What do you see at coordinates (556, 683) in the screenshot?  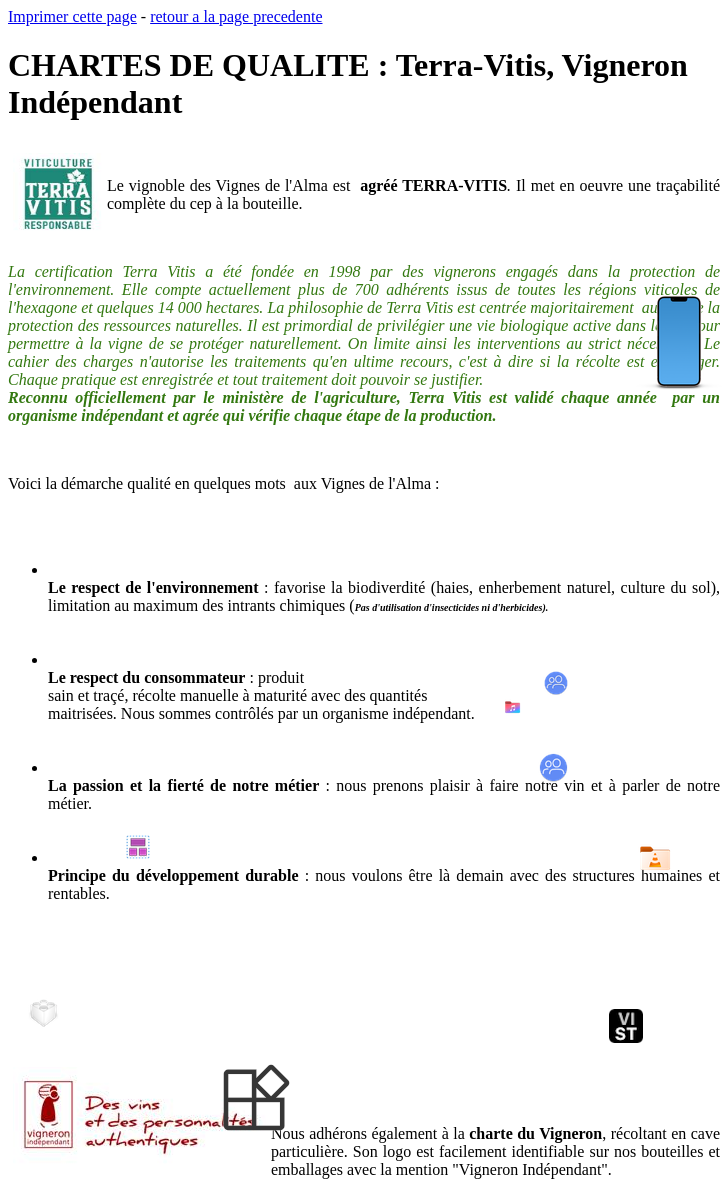 I see `access user account settings` at bounding box center [556, 683].